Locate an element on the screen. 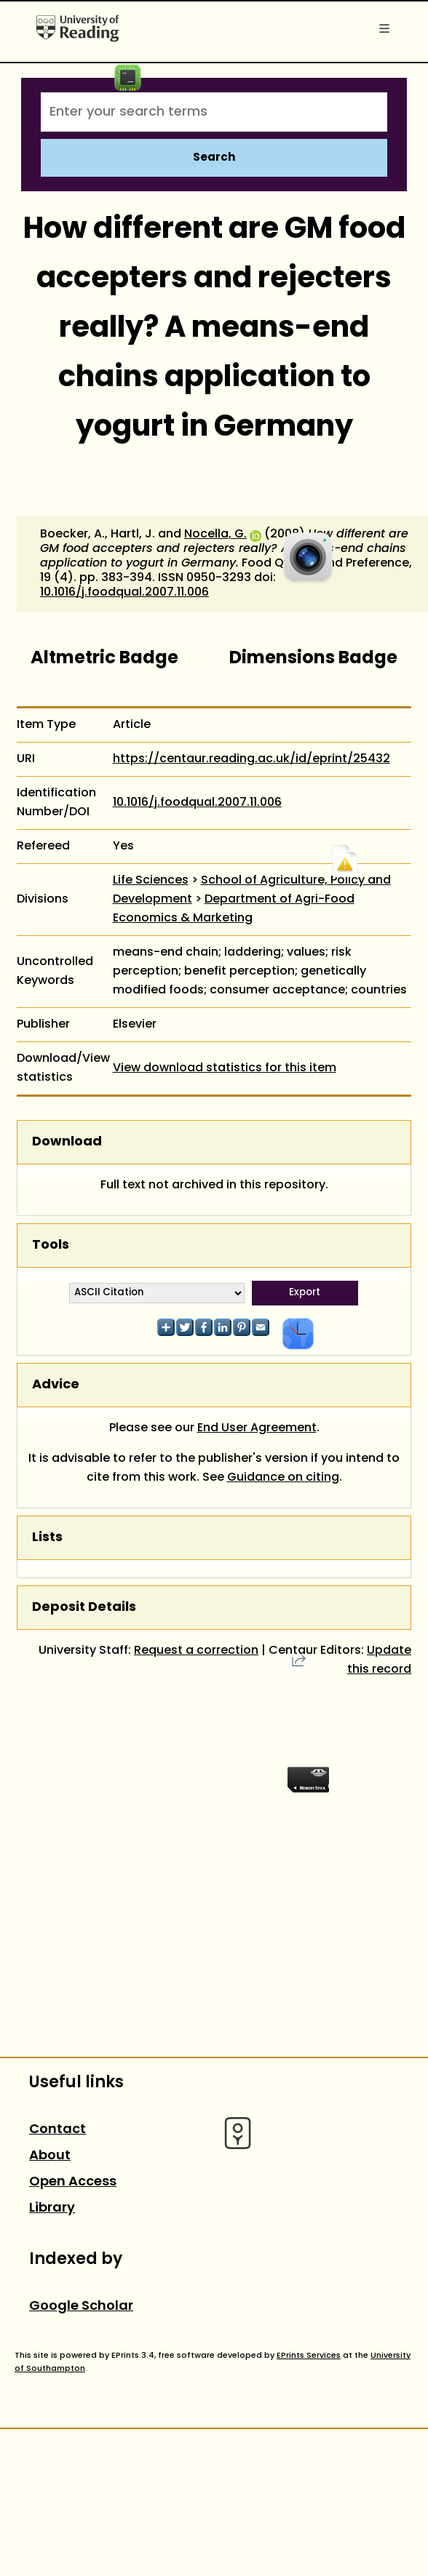  configure network time protocol settings is located at coordinates (298, 1334).